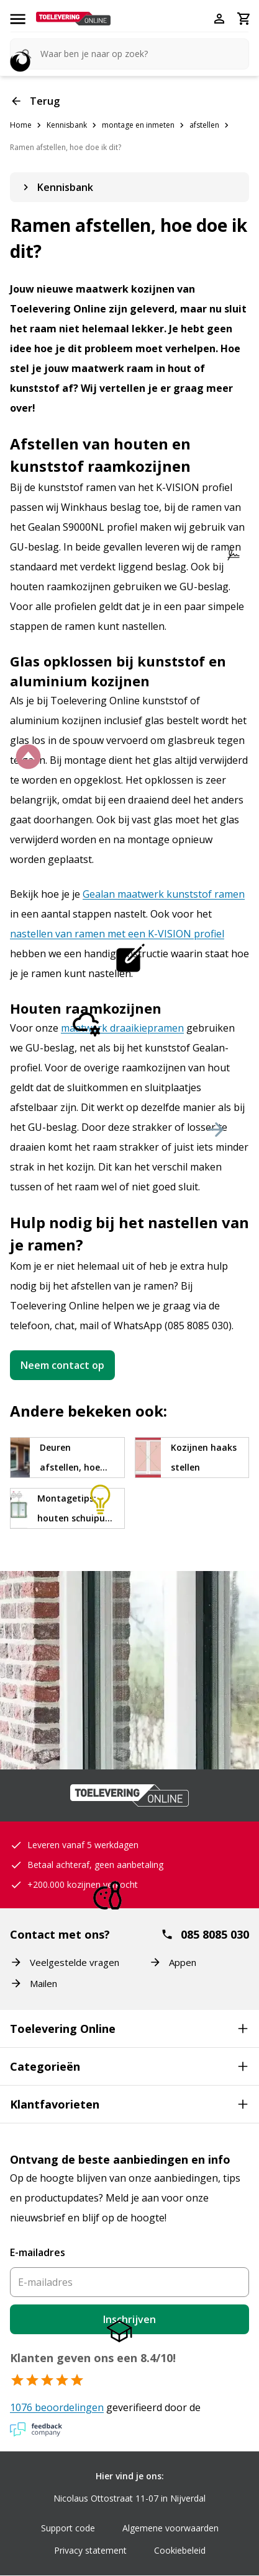 Image resolution: width=259 pixels, height=2576 pixels. I want to click on sign a document or form, so click(234, 555).